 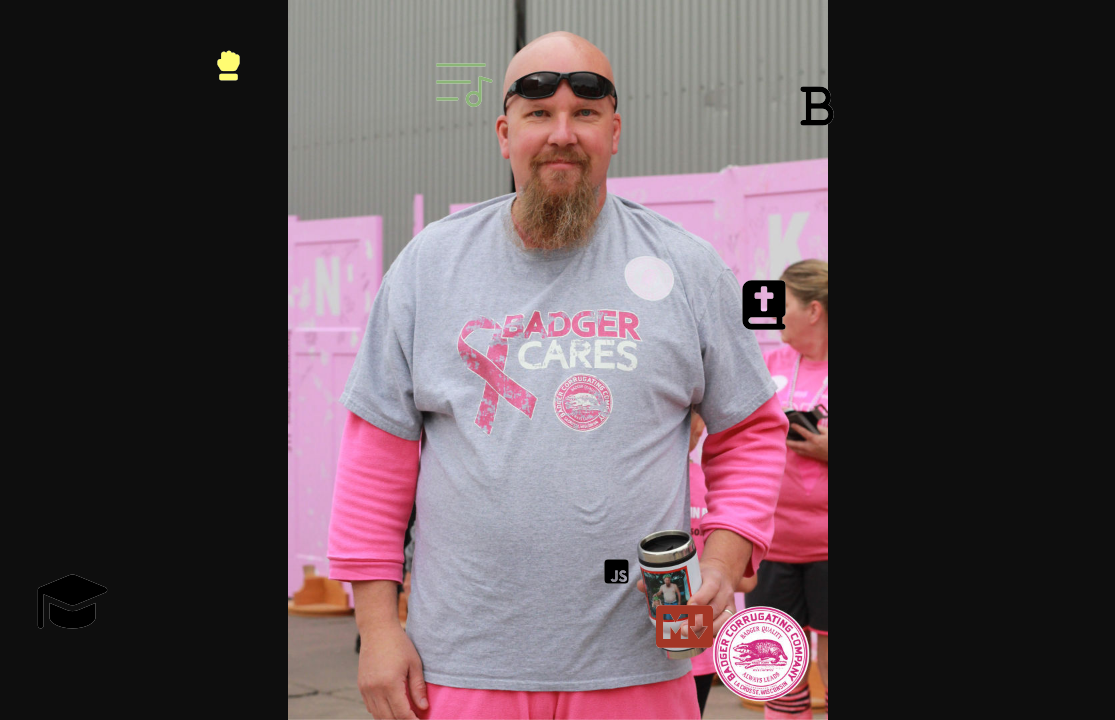 I want to click on access education or learning resources, so click(x=72, y=601).